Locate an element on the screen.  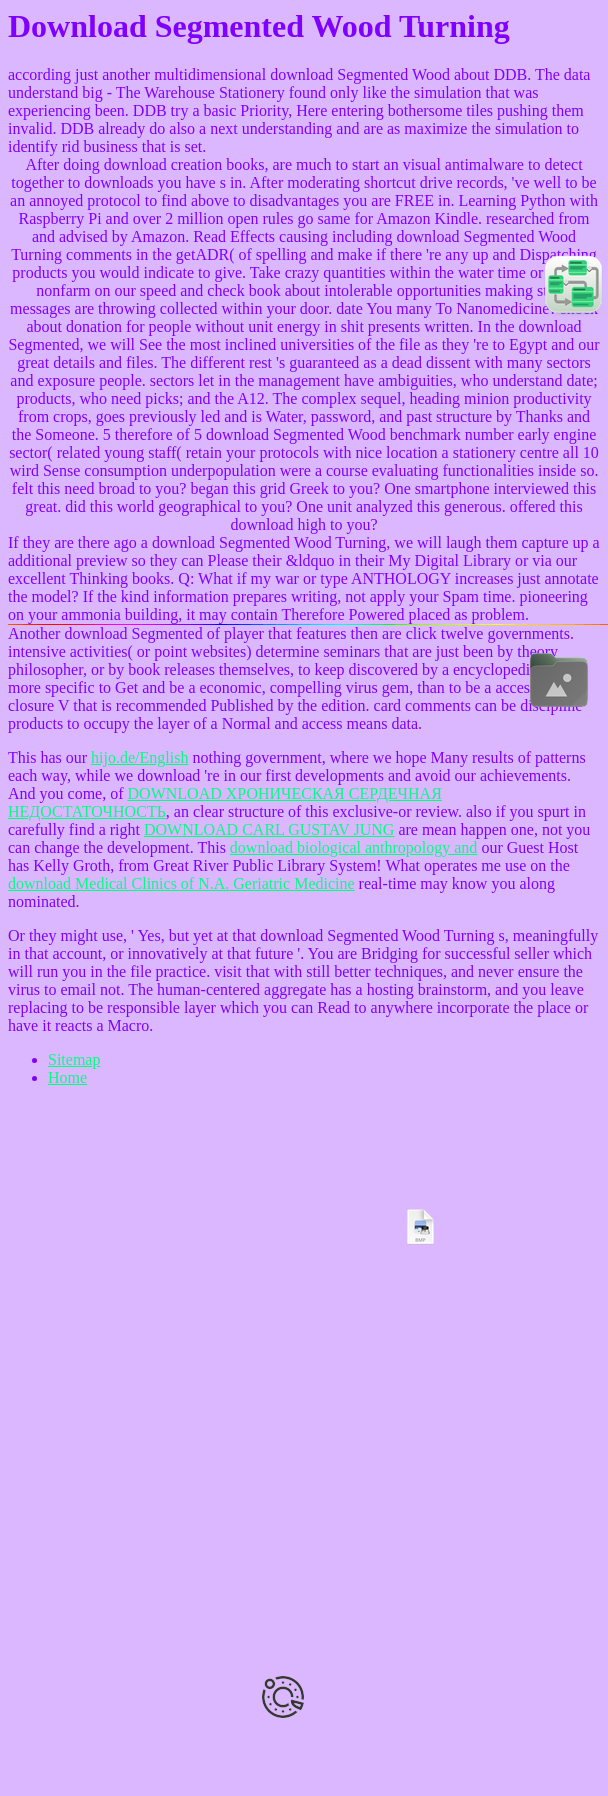
open revolt chat application is located at coordinates (283, 1697).